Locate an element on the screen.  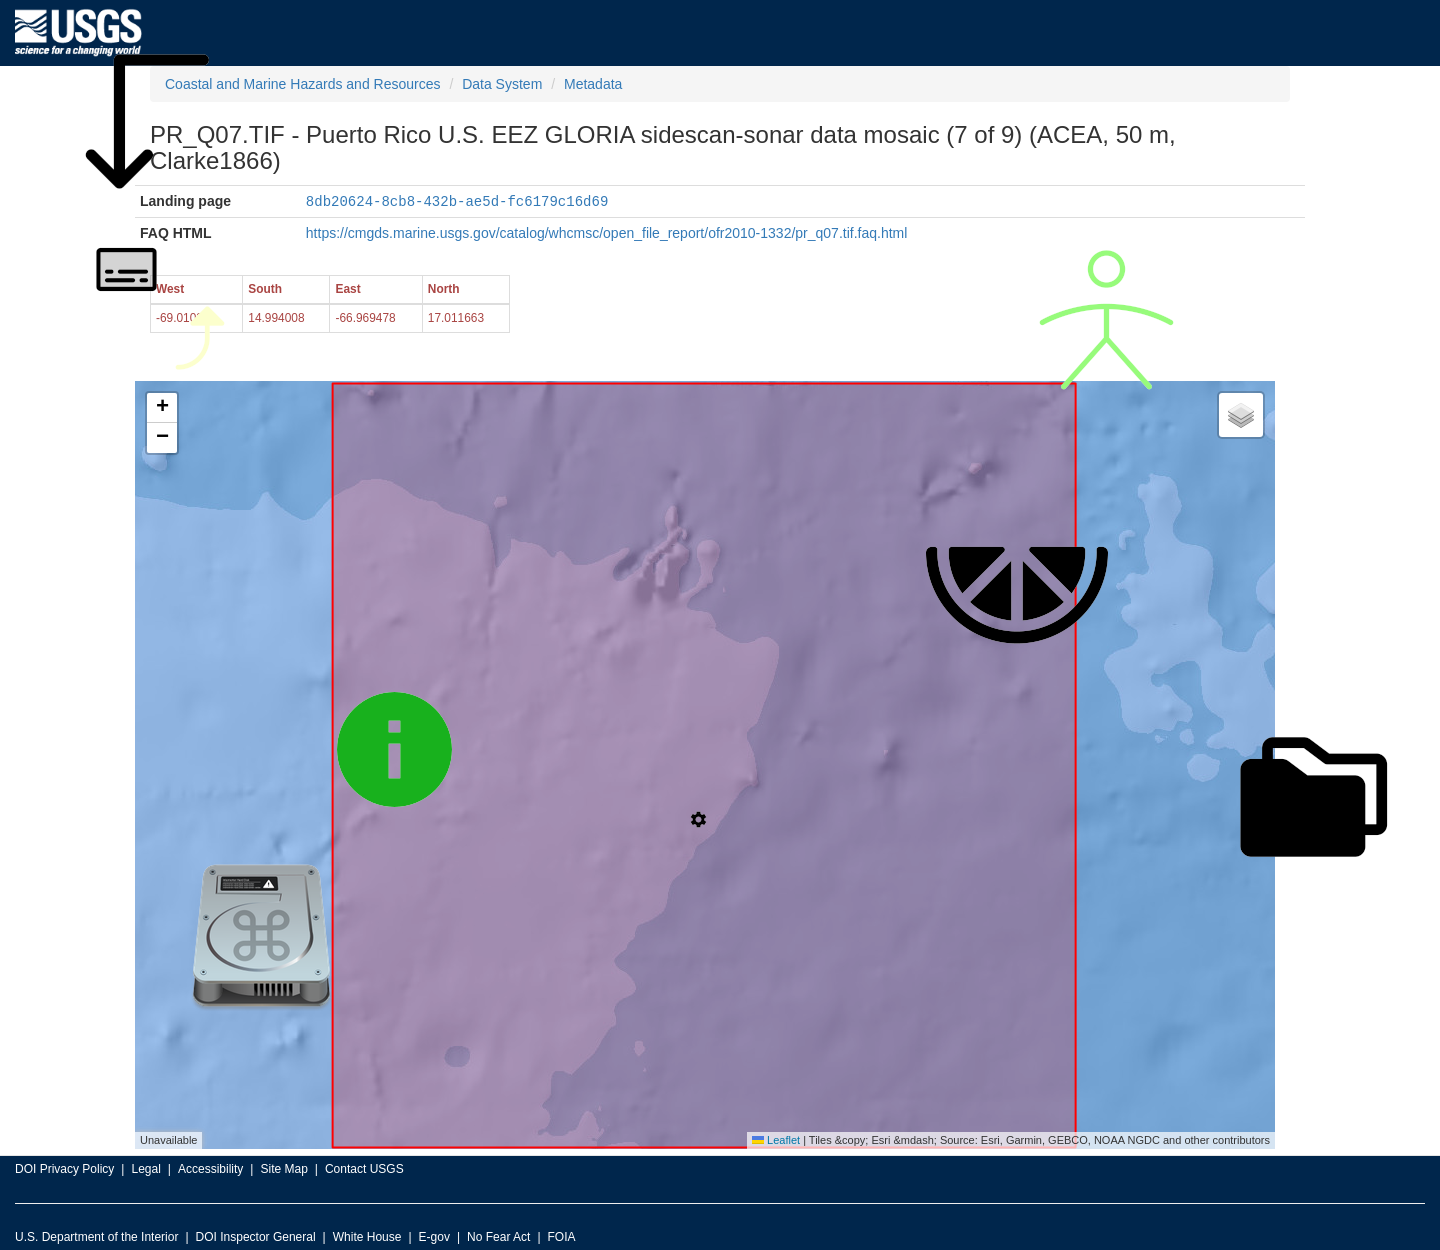
indicates citrus or fruit-related content is located at coordinates (1017, 581).